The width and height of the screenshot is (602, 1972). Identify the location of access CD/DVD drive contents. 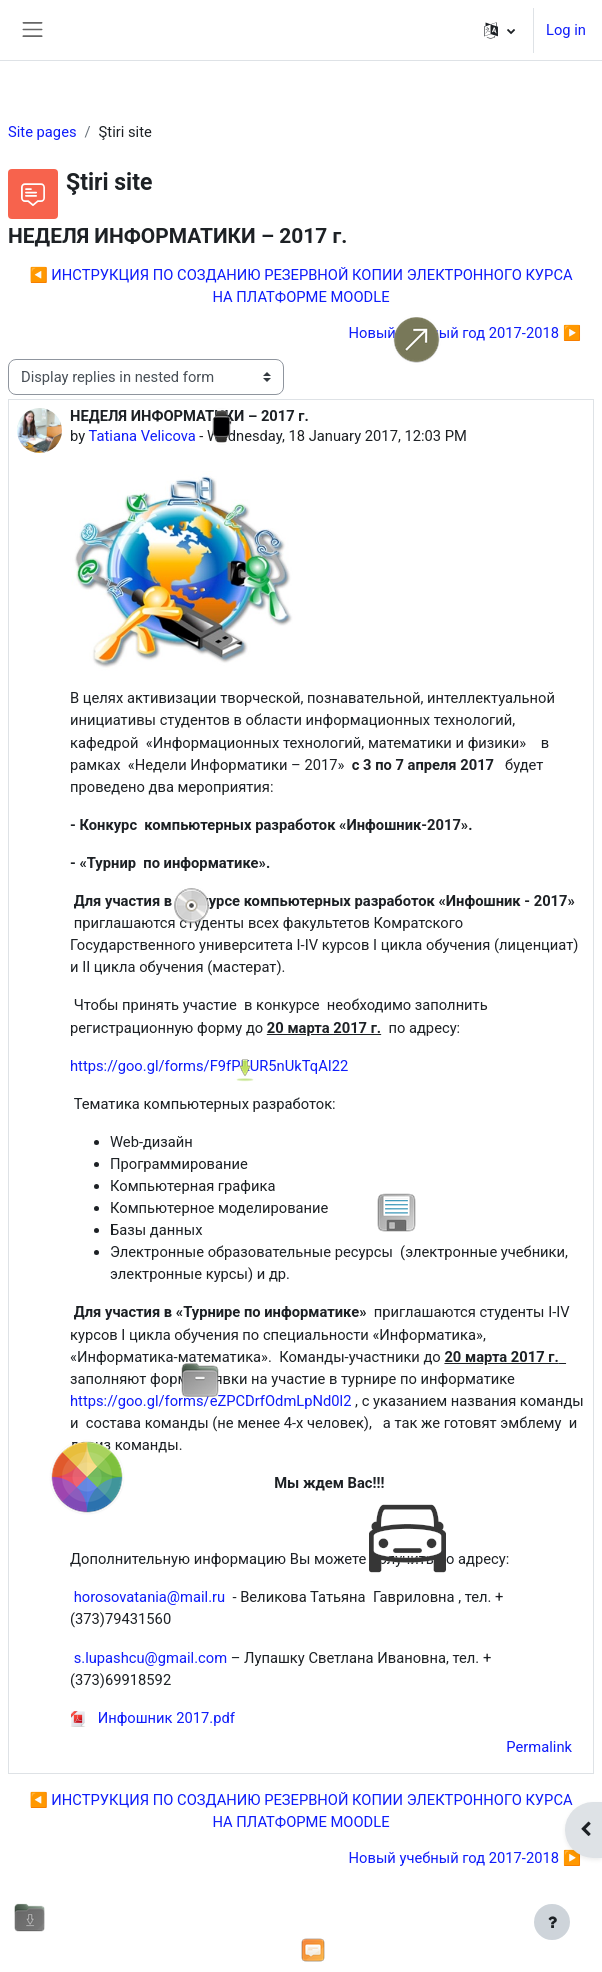
(191, 905).